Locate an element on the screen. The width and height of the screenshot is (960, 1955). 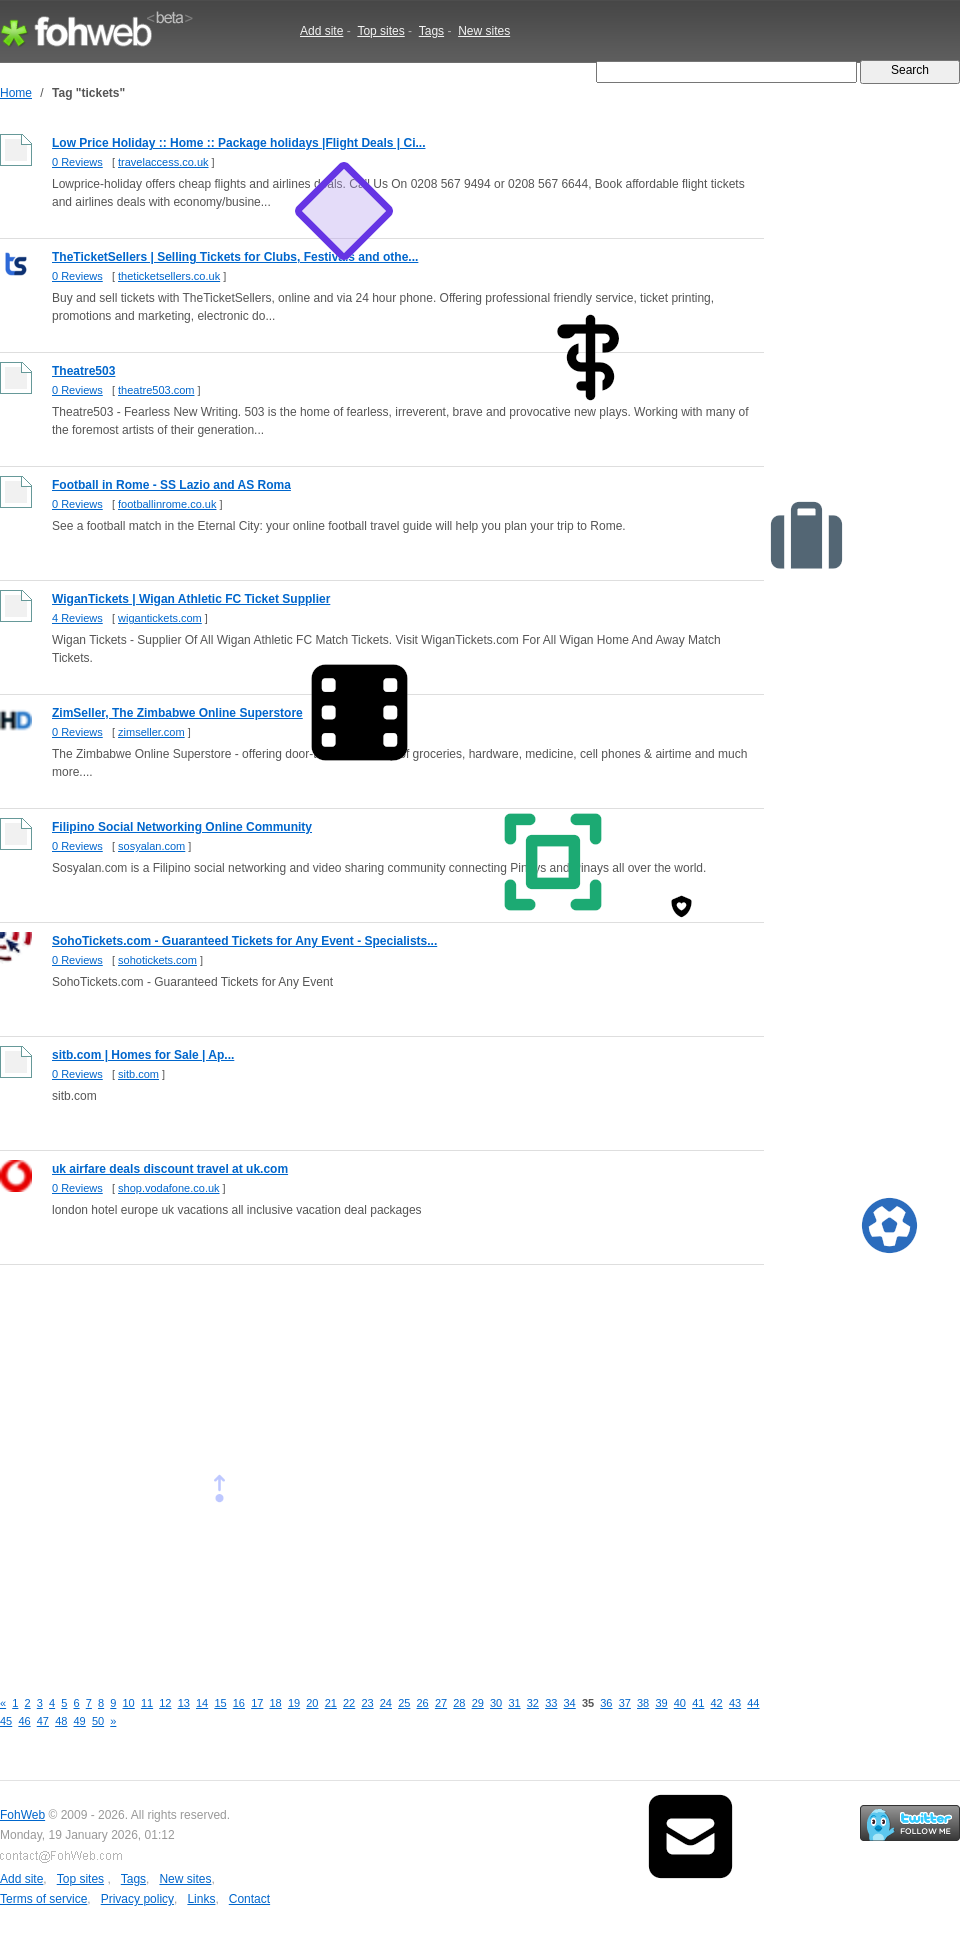
access travel or trip planning features is located at coordinates (806, 537).